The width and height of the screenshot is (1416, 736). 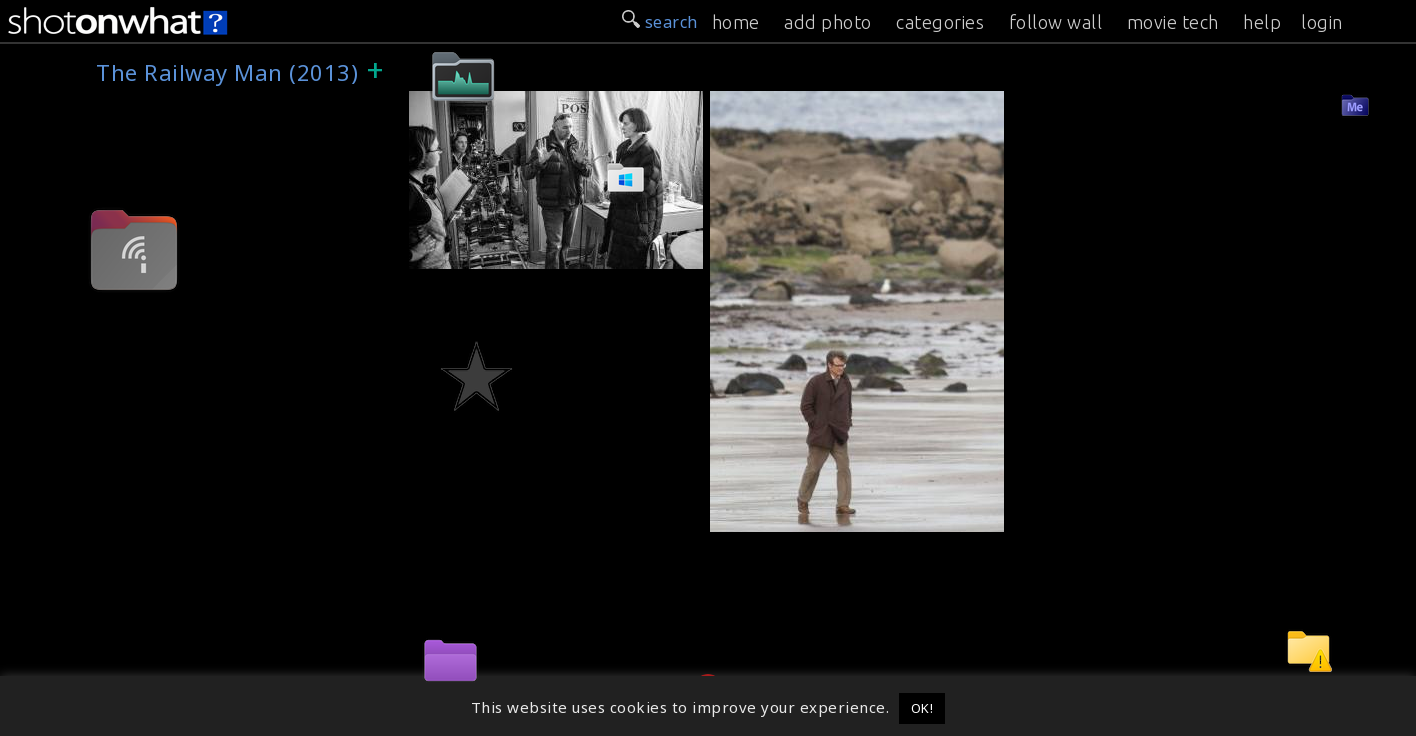 What do you see at coordinates (625, 178) in the screenshot?
I see `open windows system files folder` at bounding box center [625, 178].